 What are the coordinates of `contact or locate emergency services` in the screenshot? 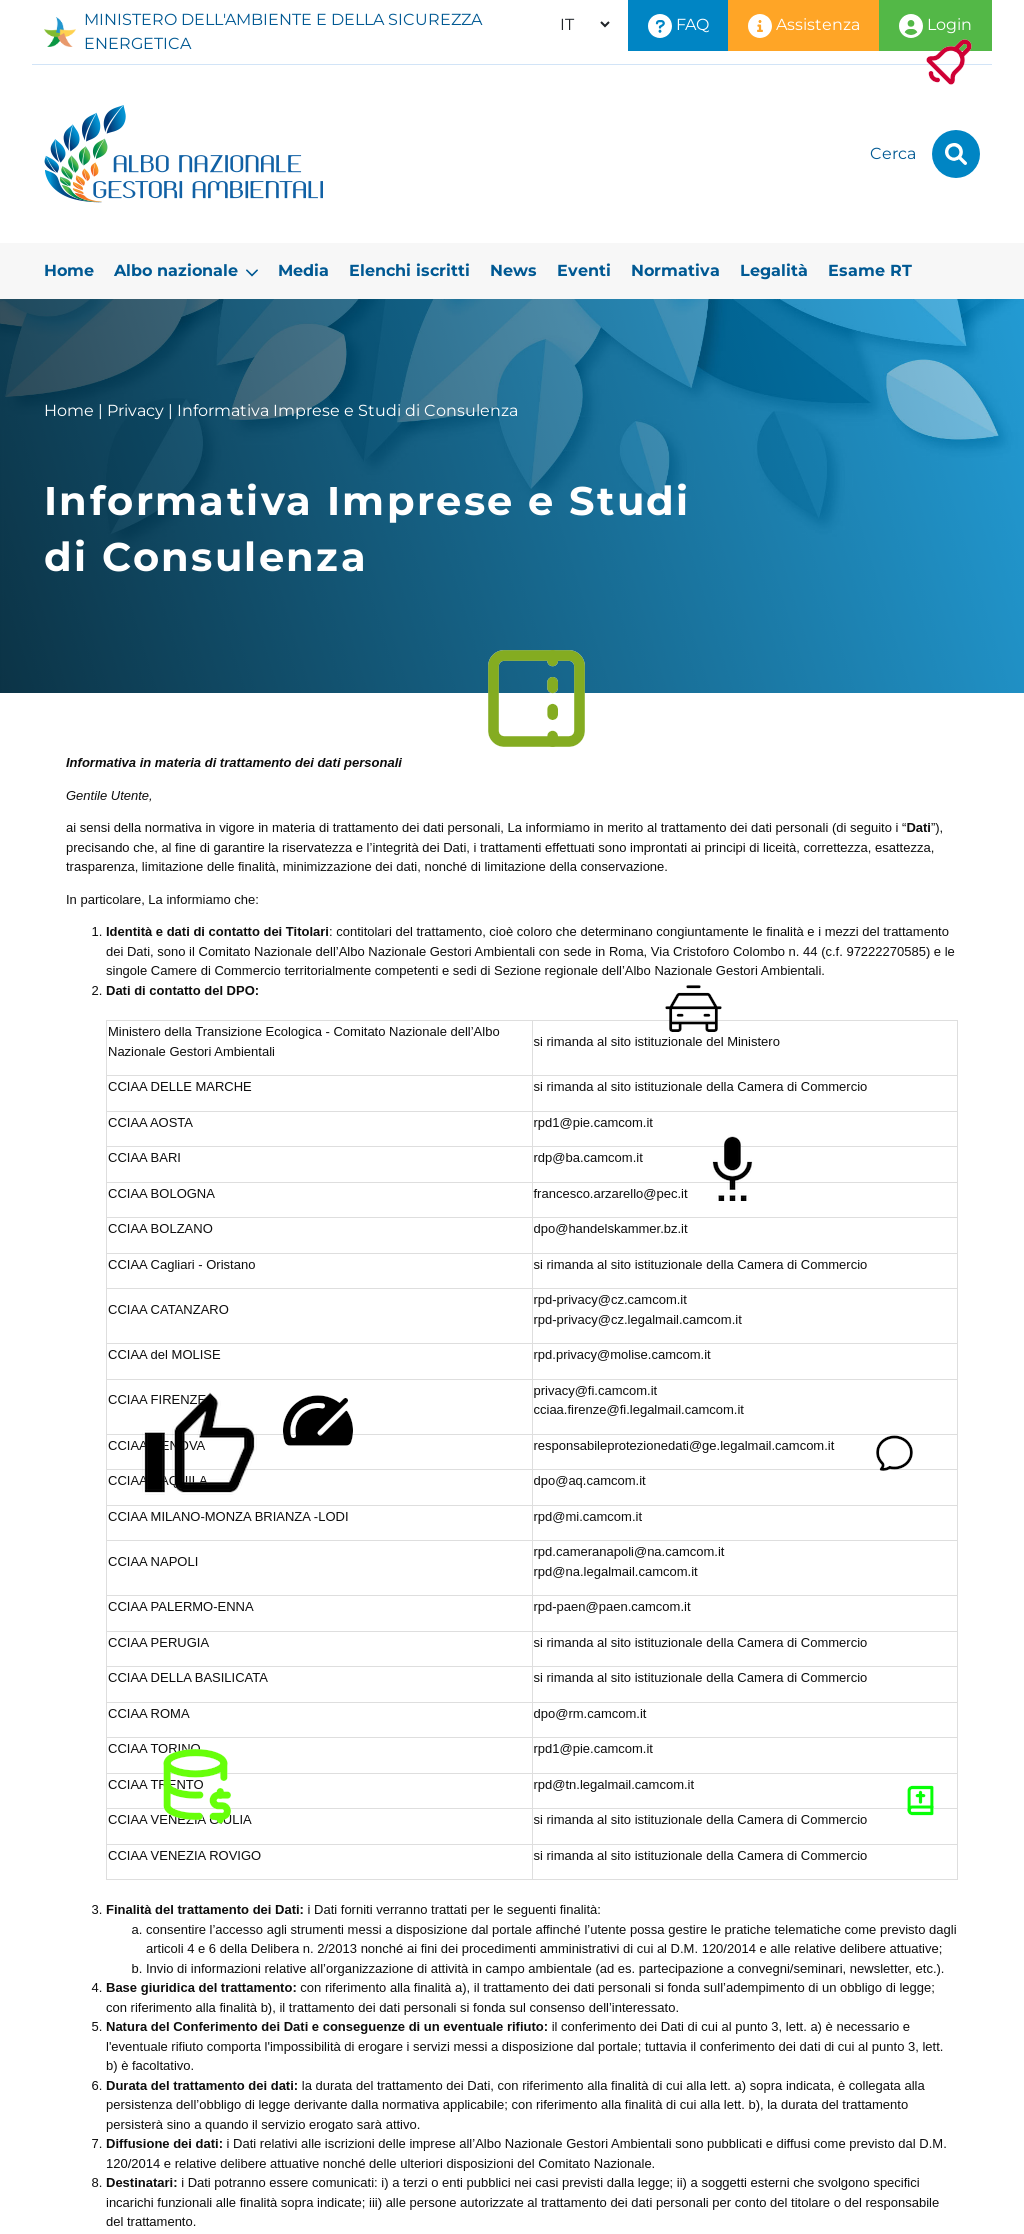 It's located at (693, 1011).